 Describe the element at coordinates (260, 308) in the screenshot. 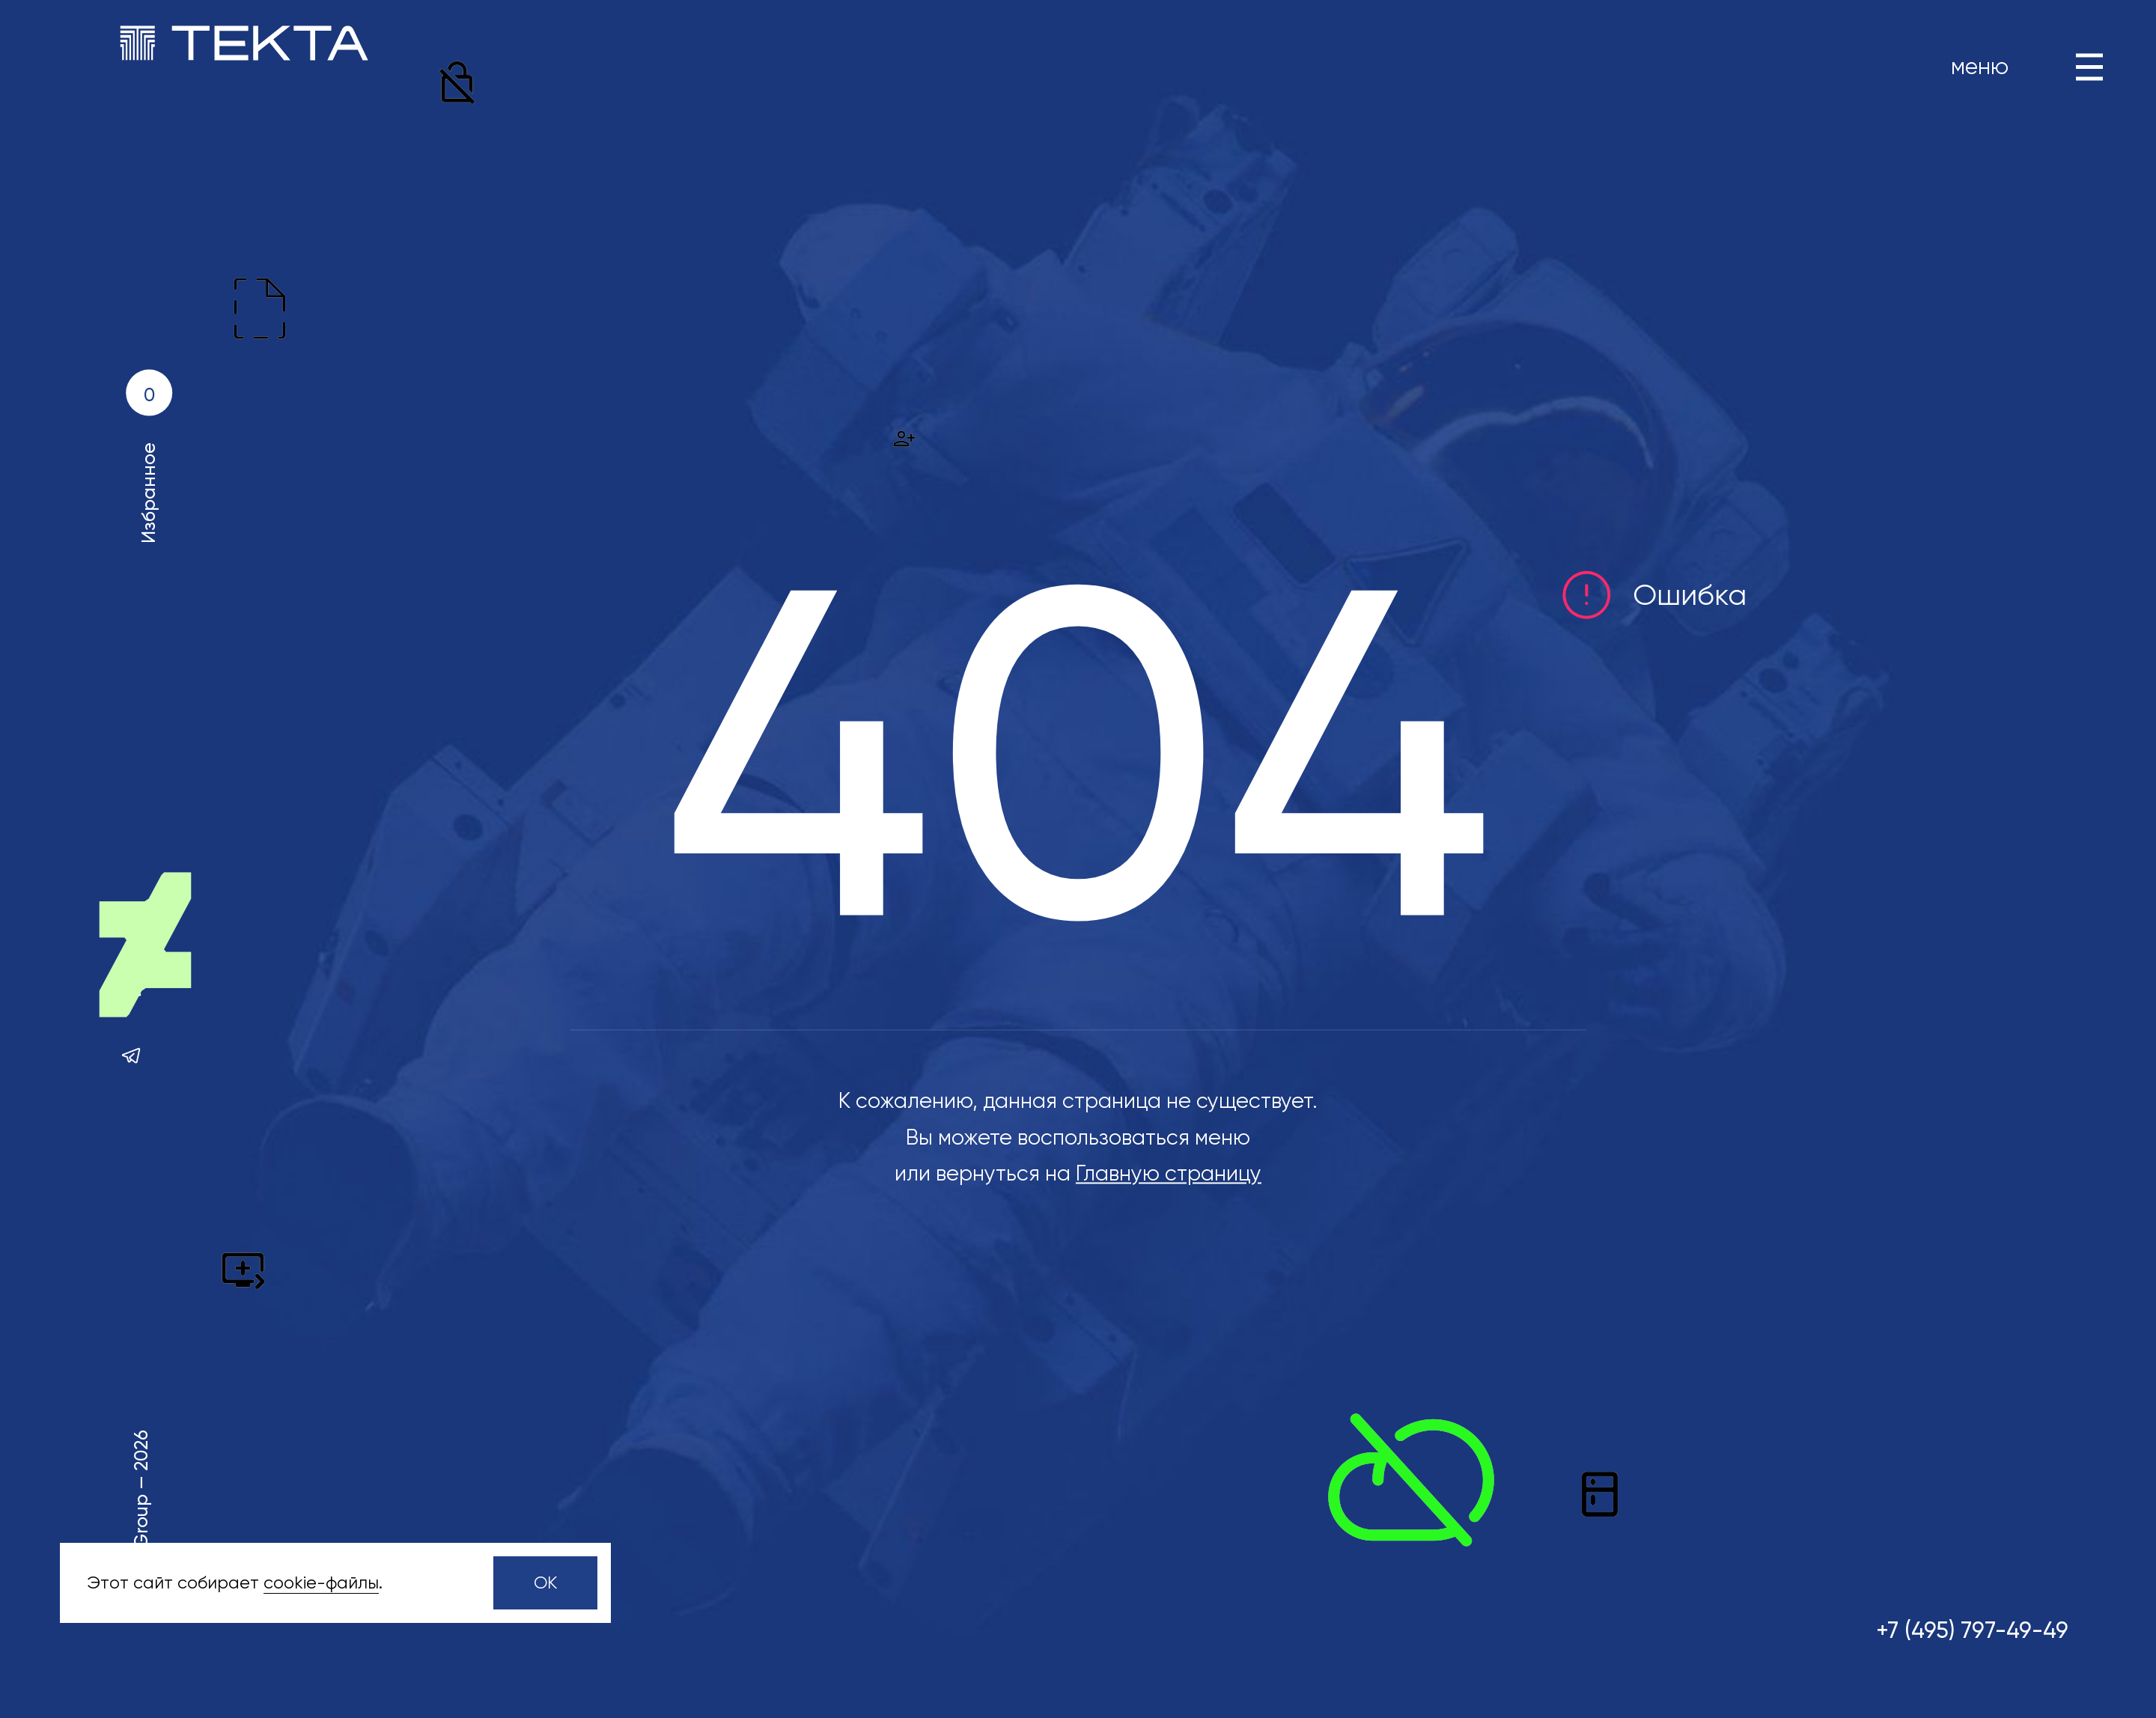

I see `upload or select a file` at that location.